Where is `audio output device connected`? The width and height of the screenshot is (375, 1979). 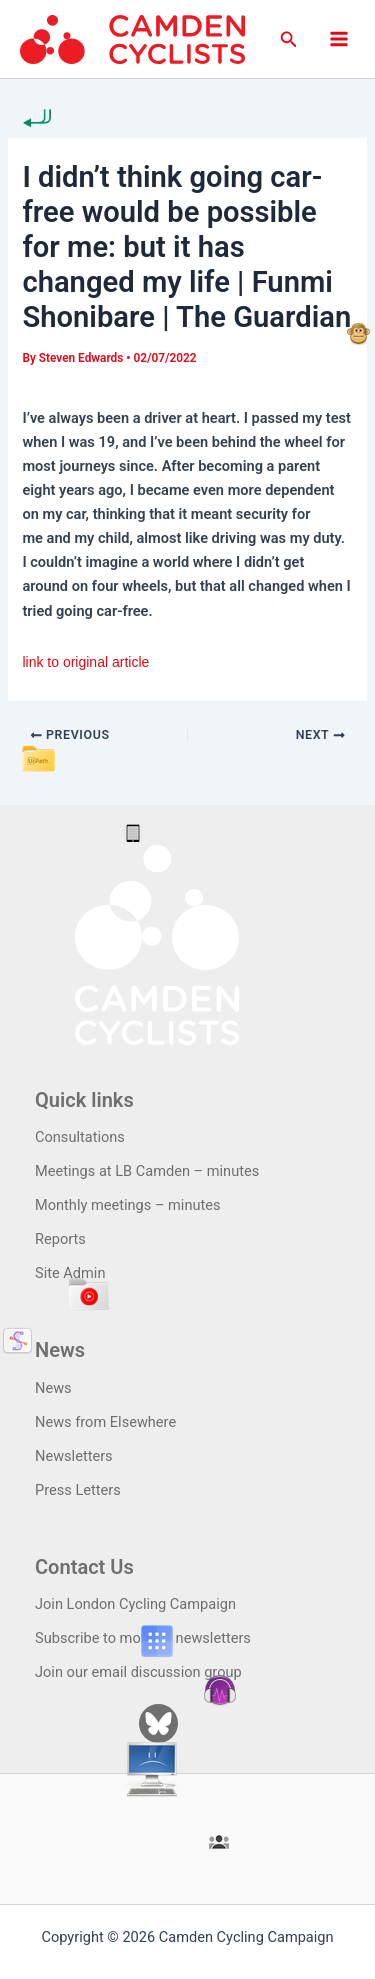 audio output device connected is located at coordinates (220, 1690).